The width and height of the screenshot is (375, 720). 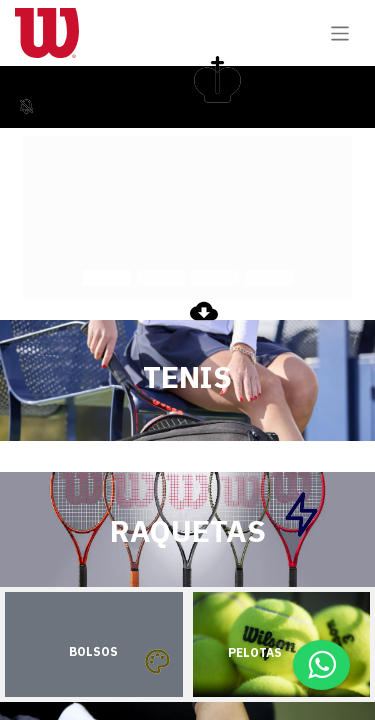 I want to click on mute notifications, so click(x=26, y=106).